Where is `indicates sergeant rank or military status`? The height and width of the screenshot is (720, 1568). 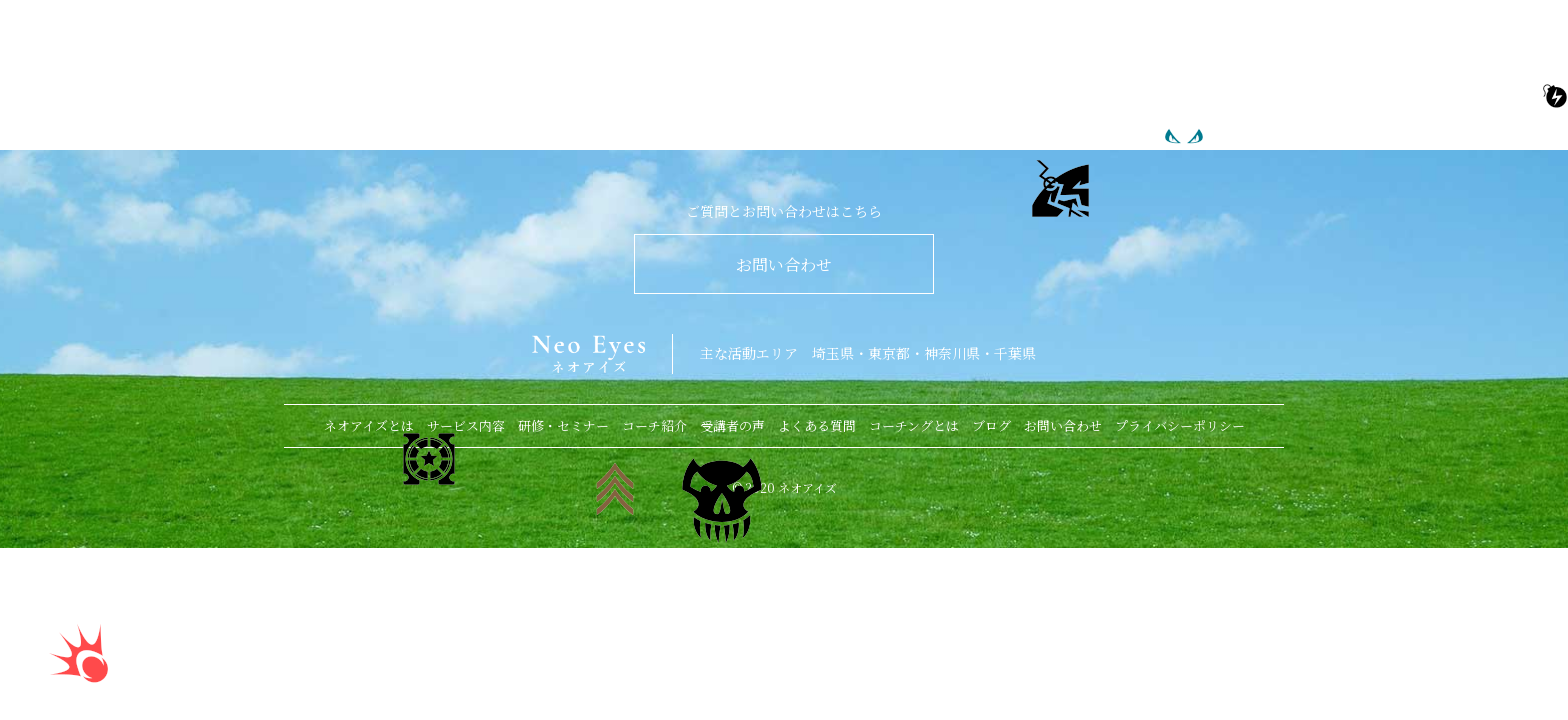 indicates sergeant rank or military status is located at coordinates (615, 489).